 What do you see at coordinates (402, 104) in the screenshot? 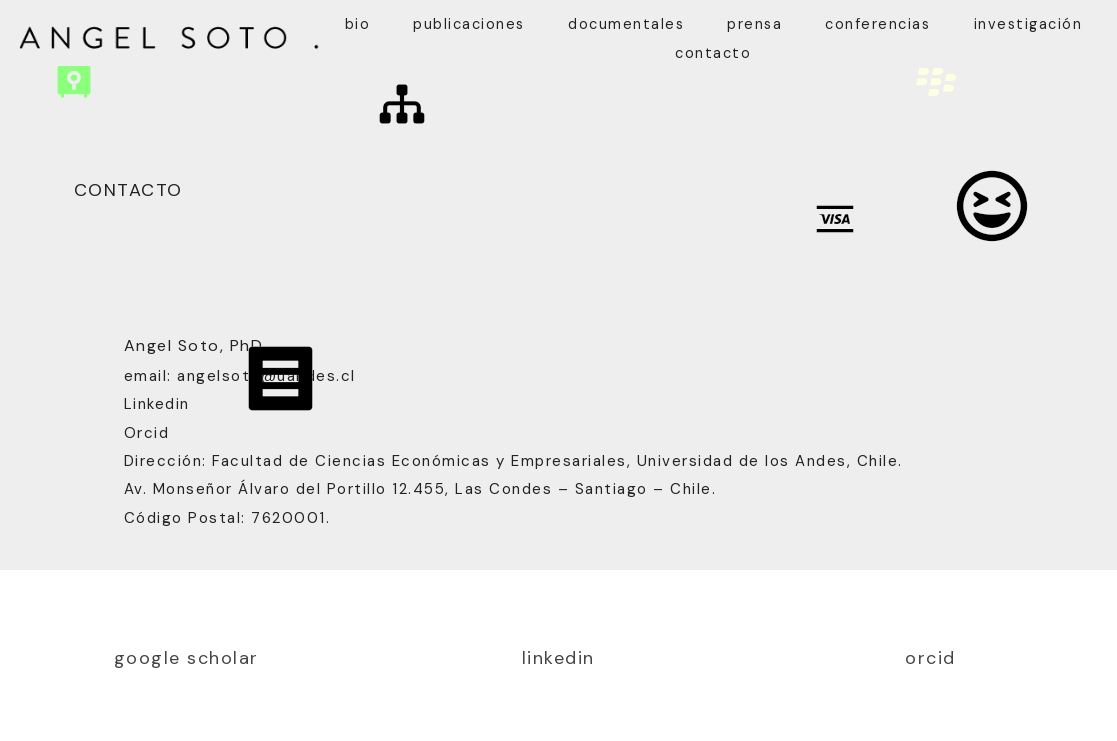
I see `view site structure or hierarchy` at bounding box center [402, 104].